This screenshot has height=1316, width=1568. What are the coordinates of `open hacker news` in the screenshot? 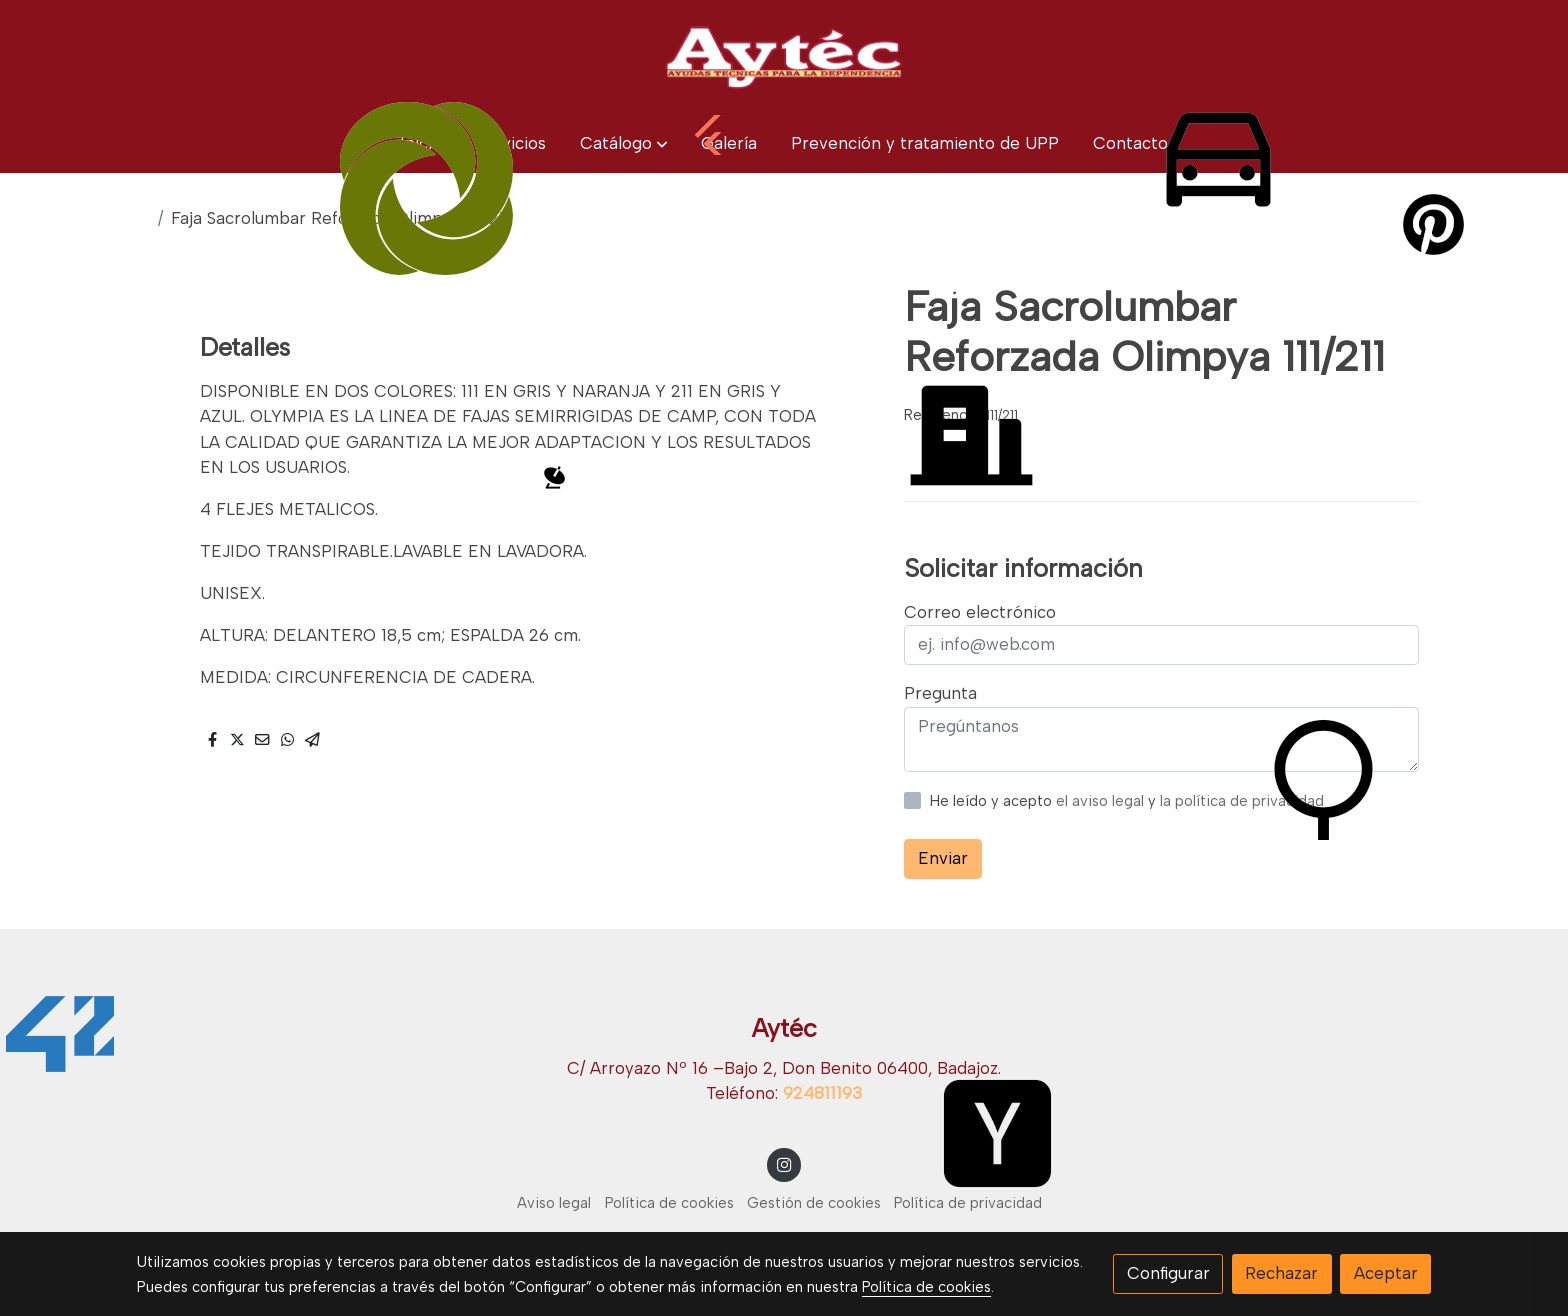 It's located at (997, 1133).